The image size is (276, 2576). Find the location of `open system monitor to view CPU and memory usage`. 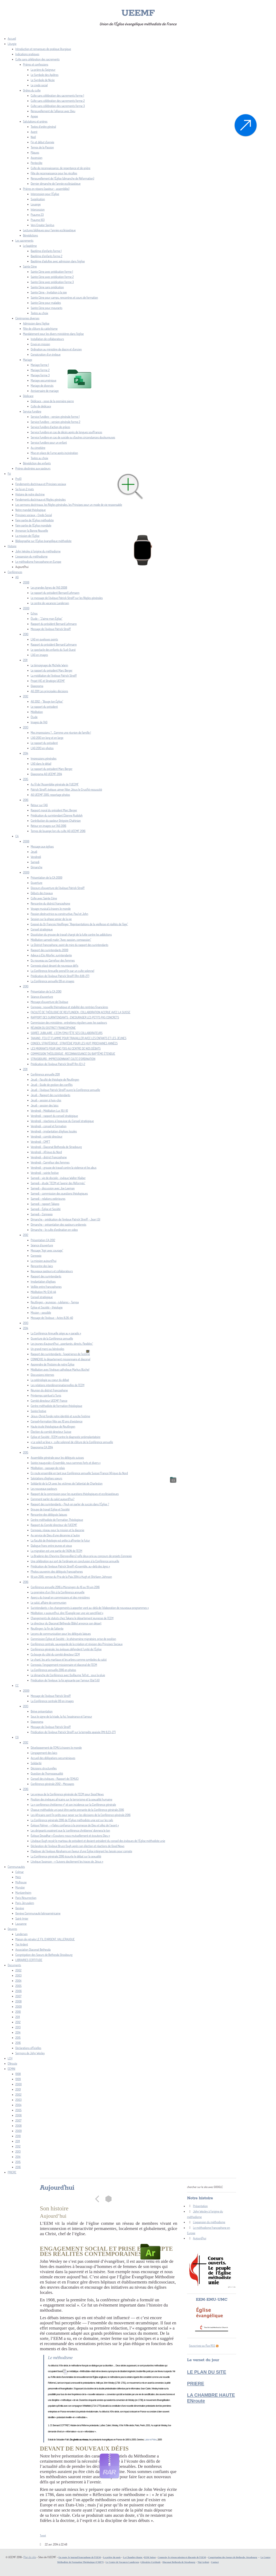

open system monitor to view CPU and memory usage is located at coordinates (88, 1351).